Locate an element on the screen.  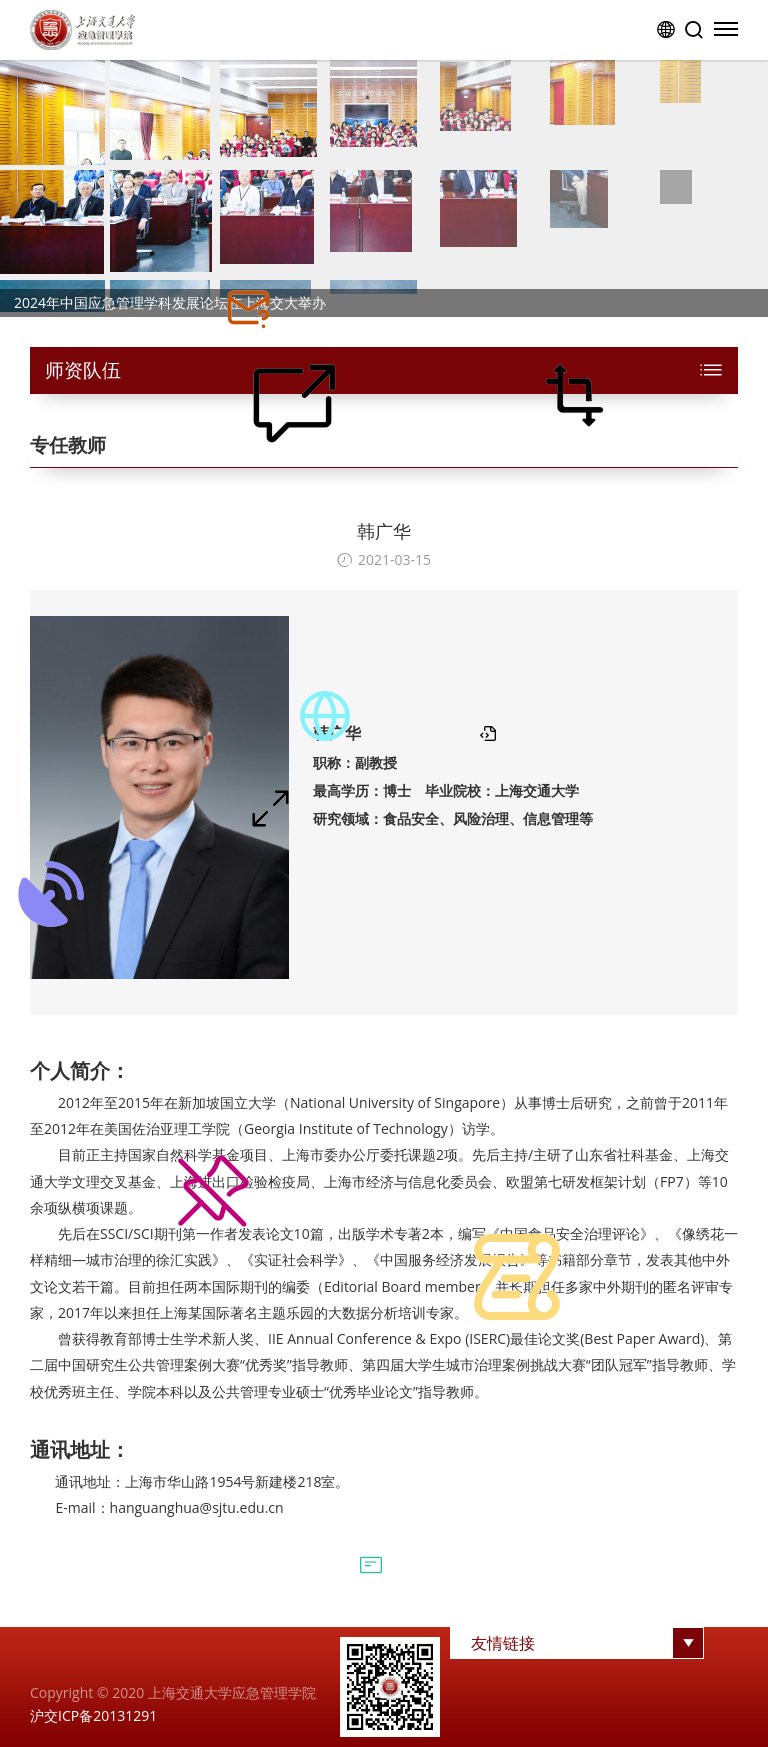
transform or resize an image is located at coordinates (574, 395).